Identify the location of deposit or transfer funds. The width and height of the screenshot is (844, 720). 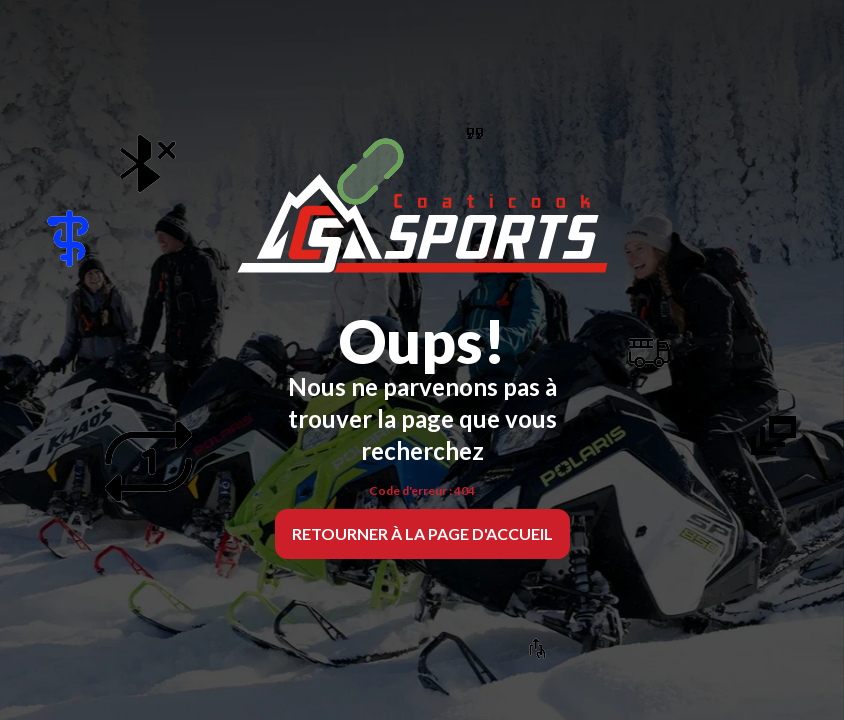
(536, 648).